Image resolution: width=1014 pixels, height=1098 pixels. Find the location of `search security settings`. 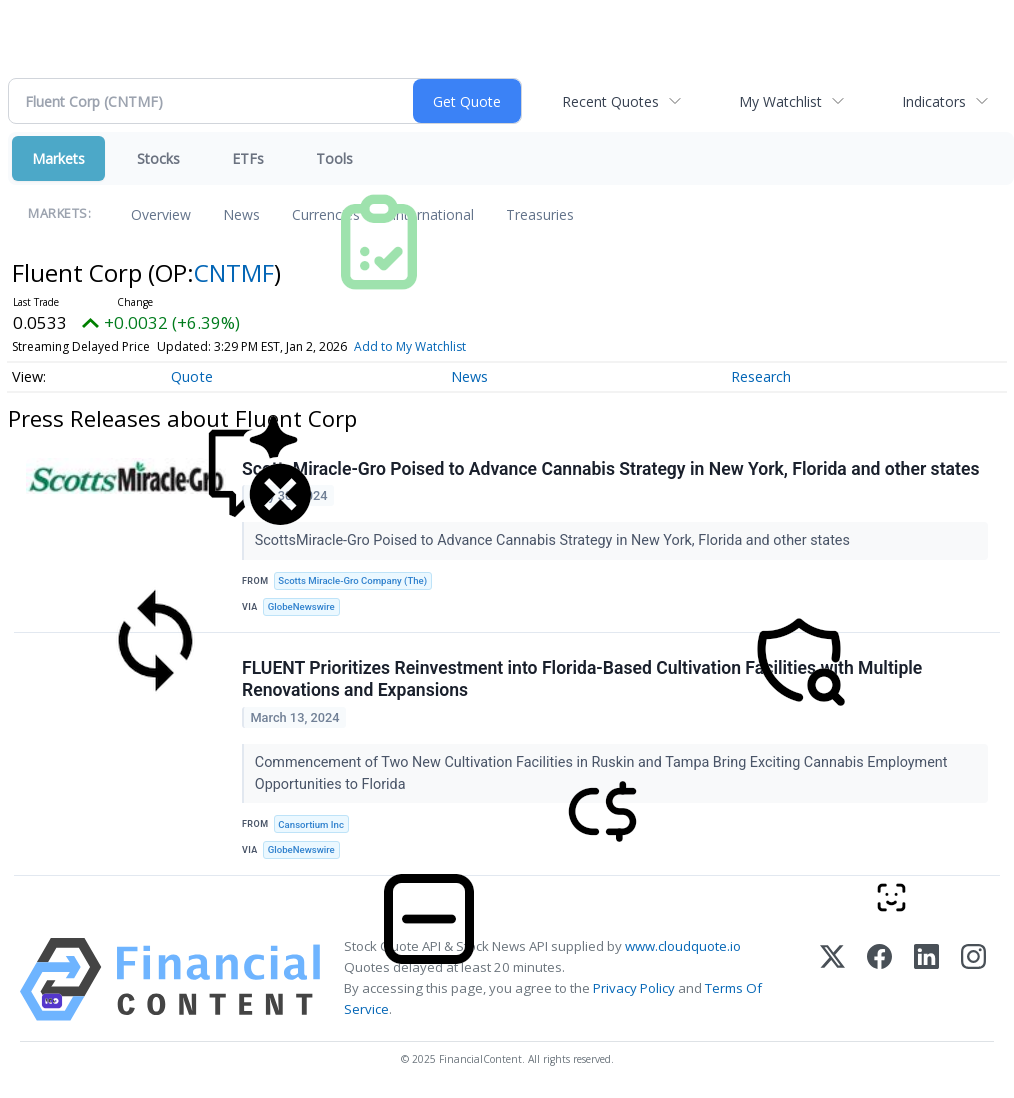

search security settings is located at coordinates (799, 660).